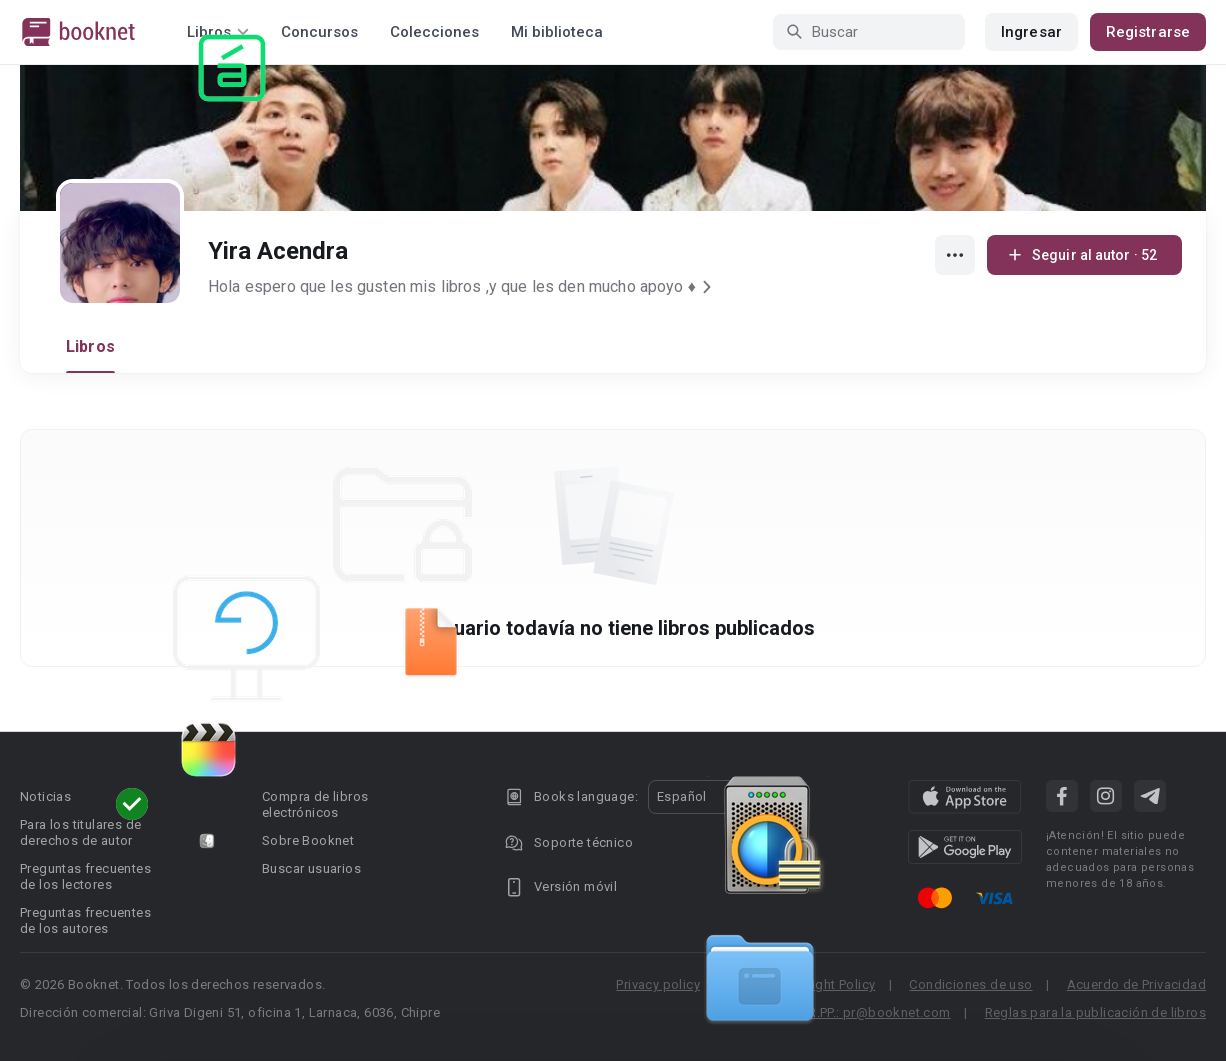 The image size is (1226, 1061). What do you see at coordinates (767, 835) in the screenshot?
I see `locked RAID 1 storage drive` at bounding box center [767, 835].